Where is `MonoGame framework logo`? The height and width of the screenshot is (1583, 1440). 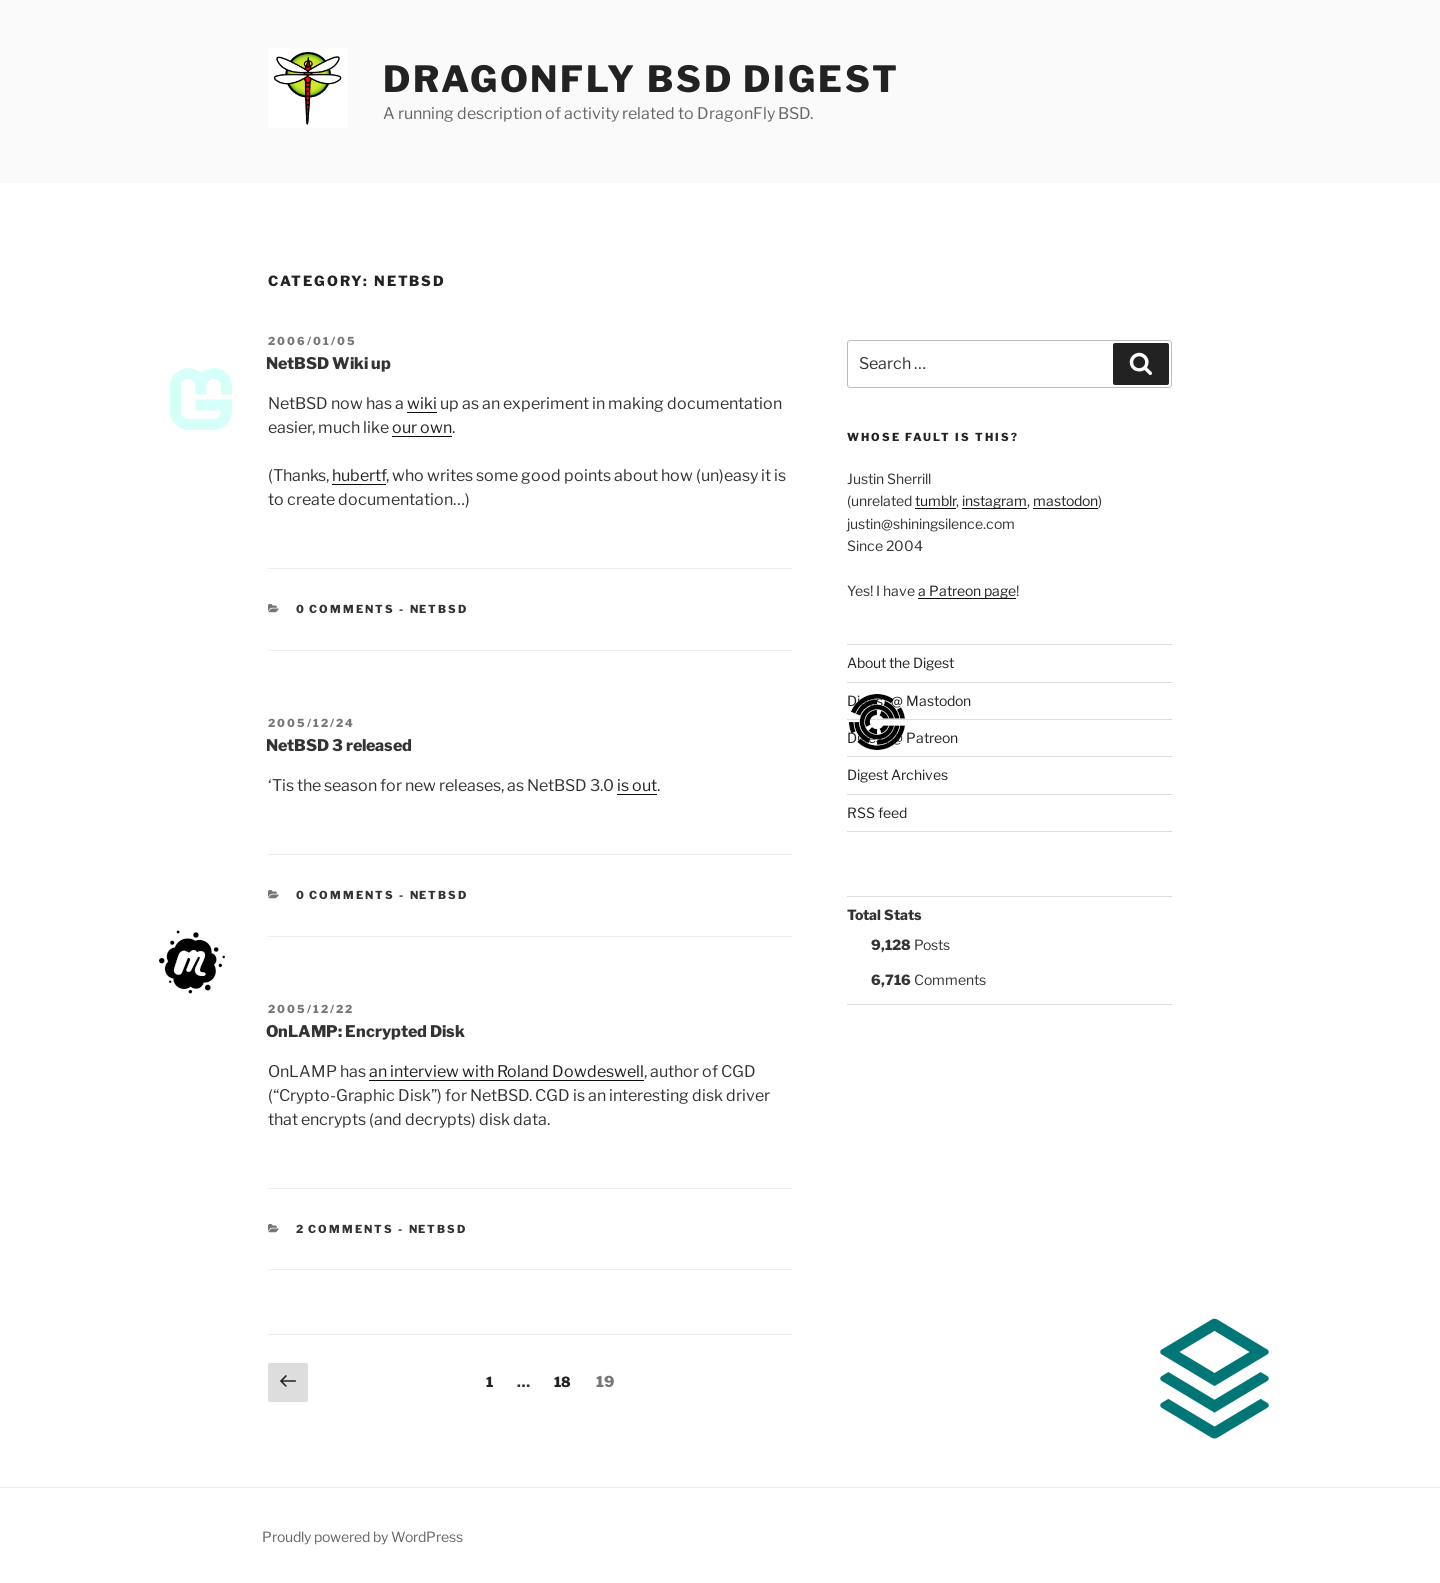 MonoGame framework logo is located at coordinates (201, 399).